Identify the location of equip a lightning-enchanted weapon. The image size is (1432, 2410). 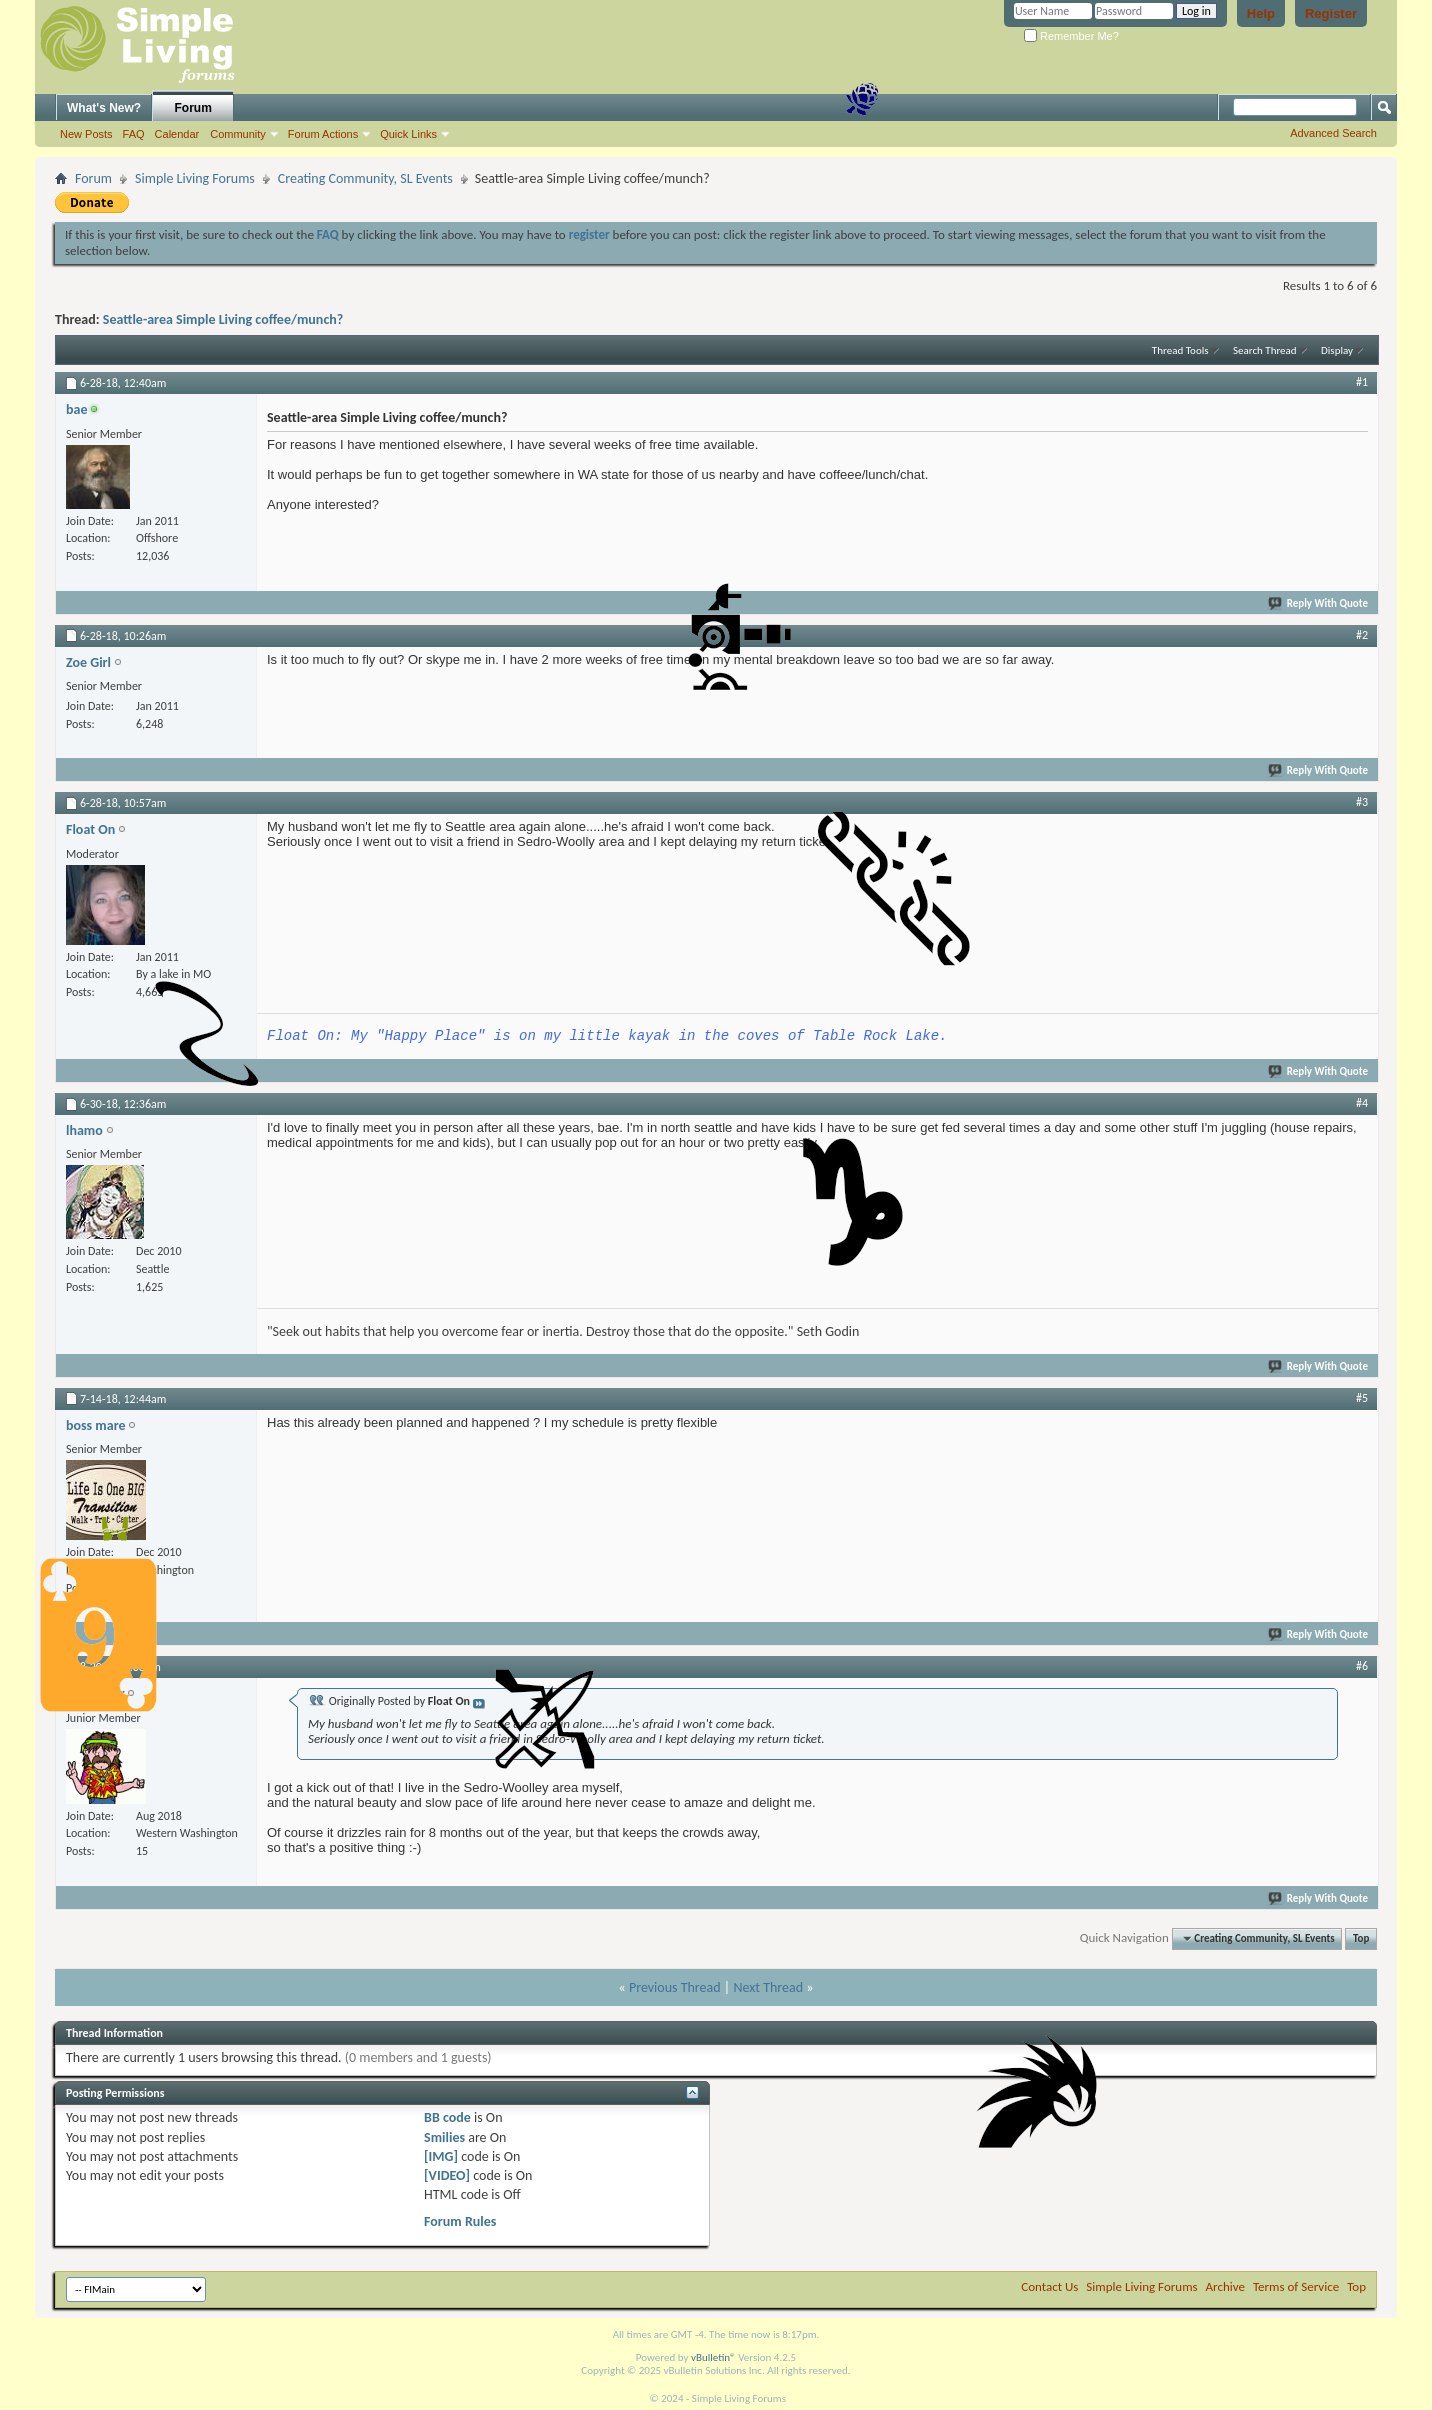
(545, 1719).